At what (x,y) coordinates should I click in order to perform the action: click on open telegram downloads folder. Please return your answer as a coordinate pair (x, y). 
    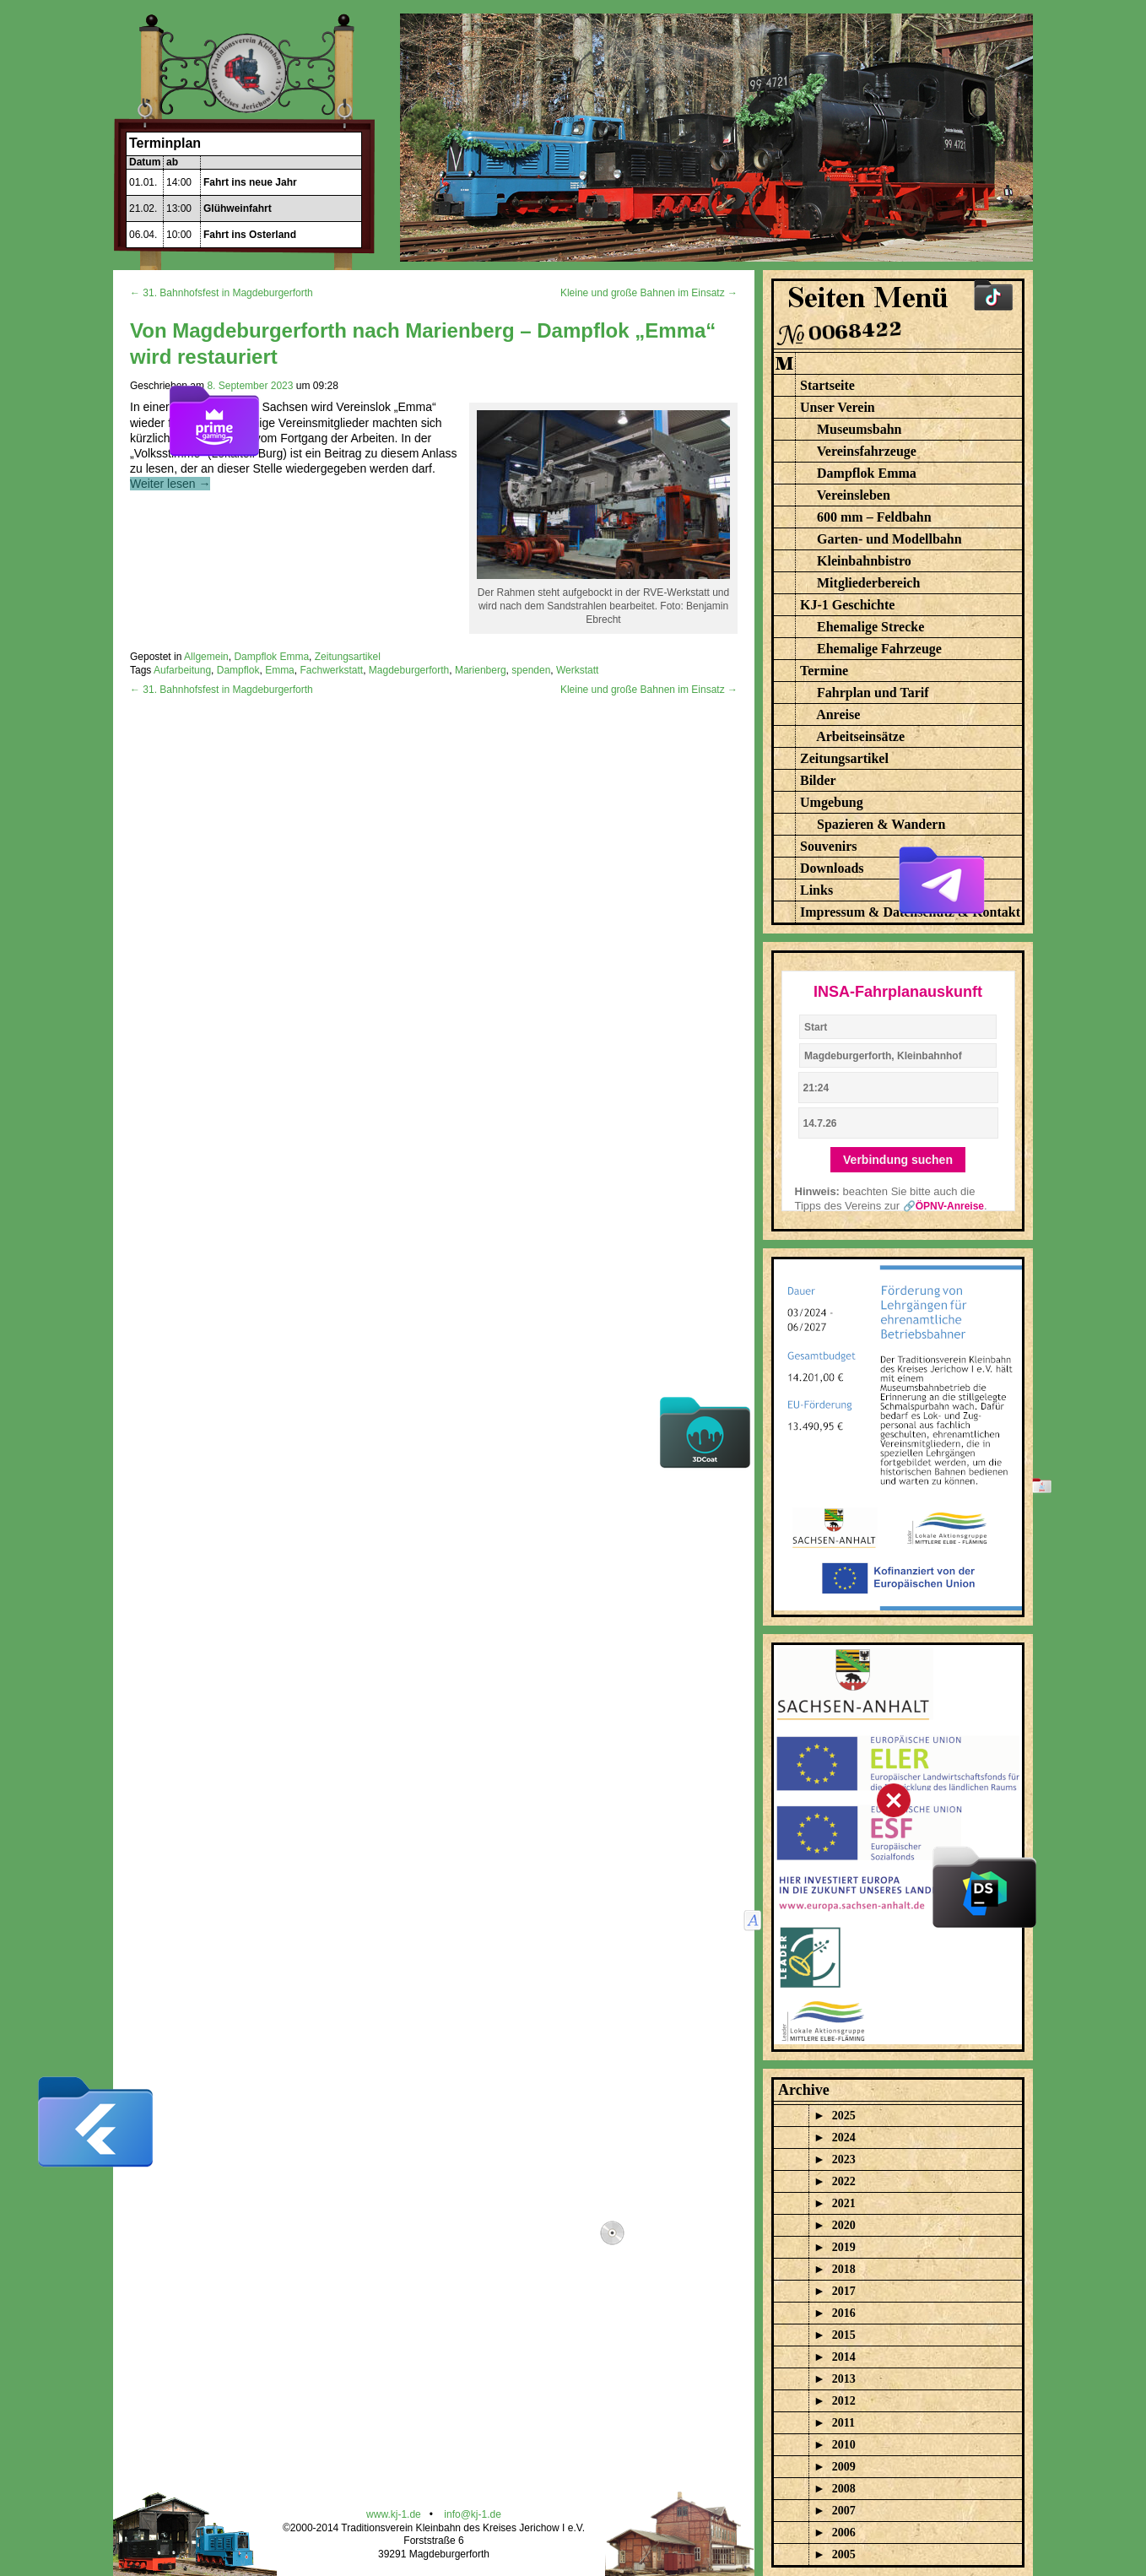
    Looking at the image, I should click on (941, 882).